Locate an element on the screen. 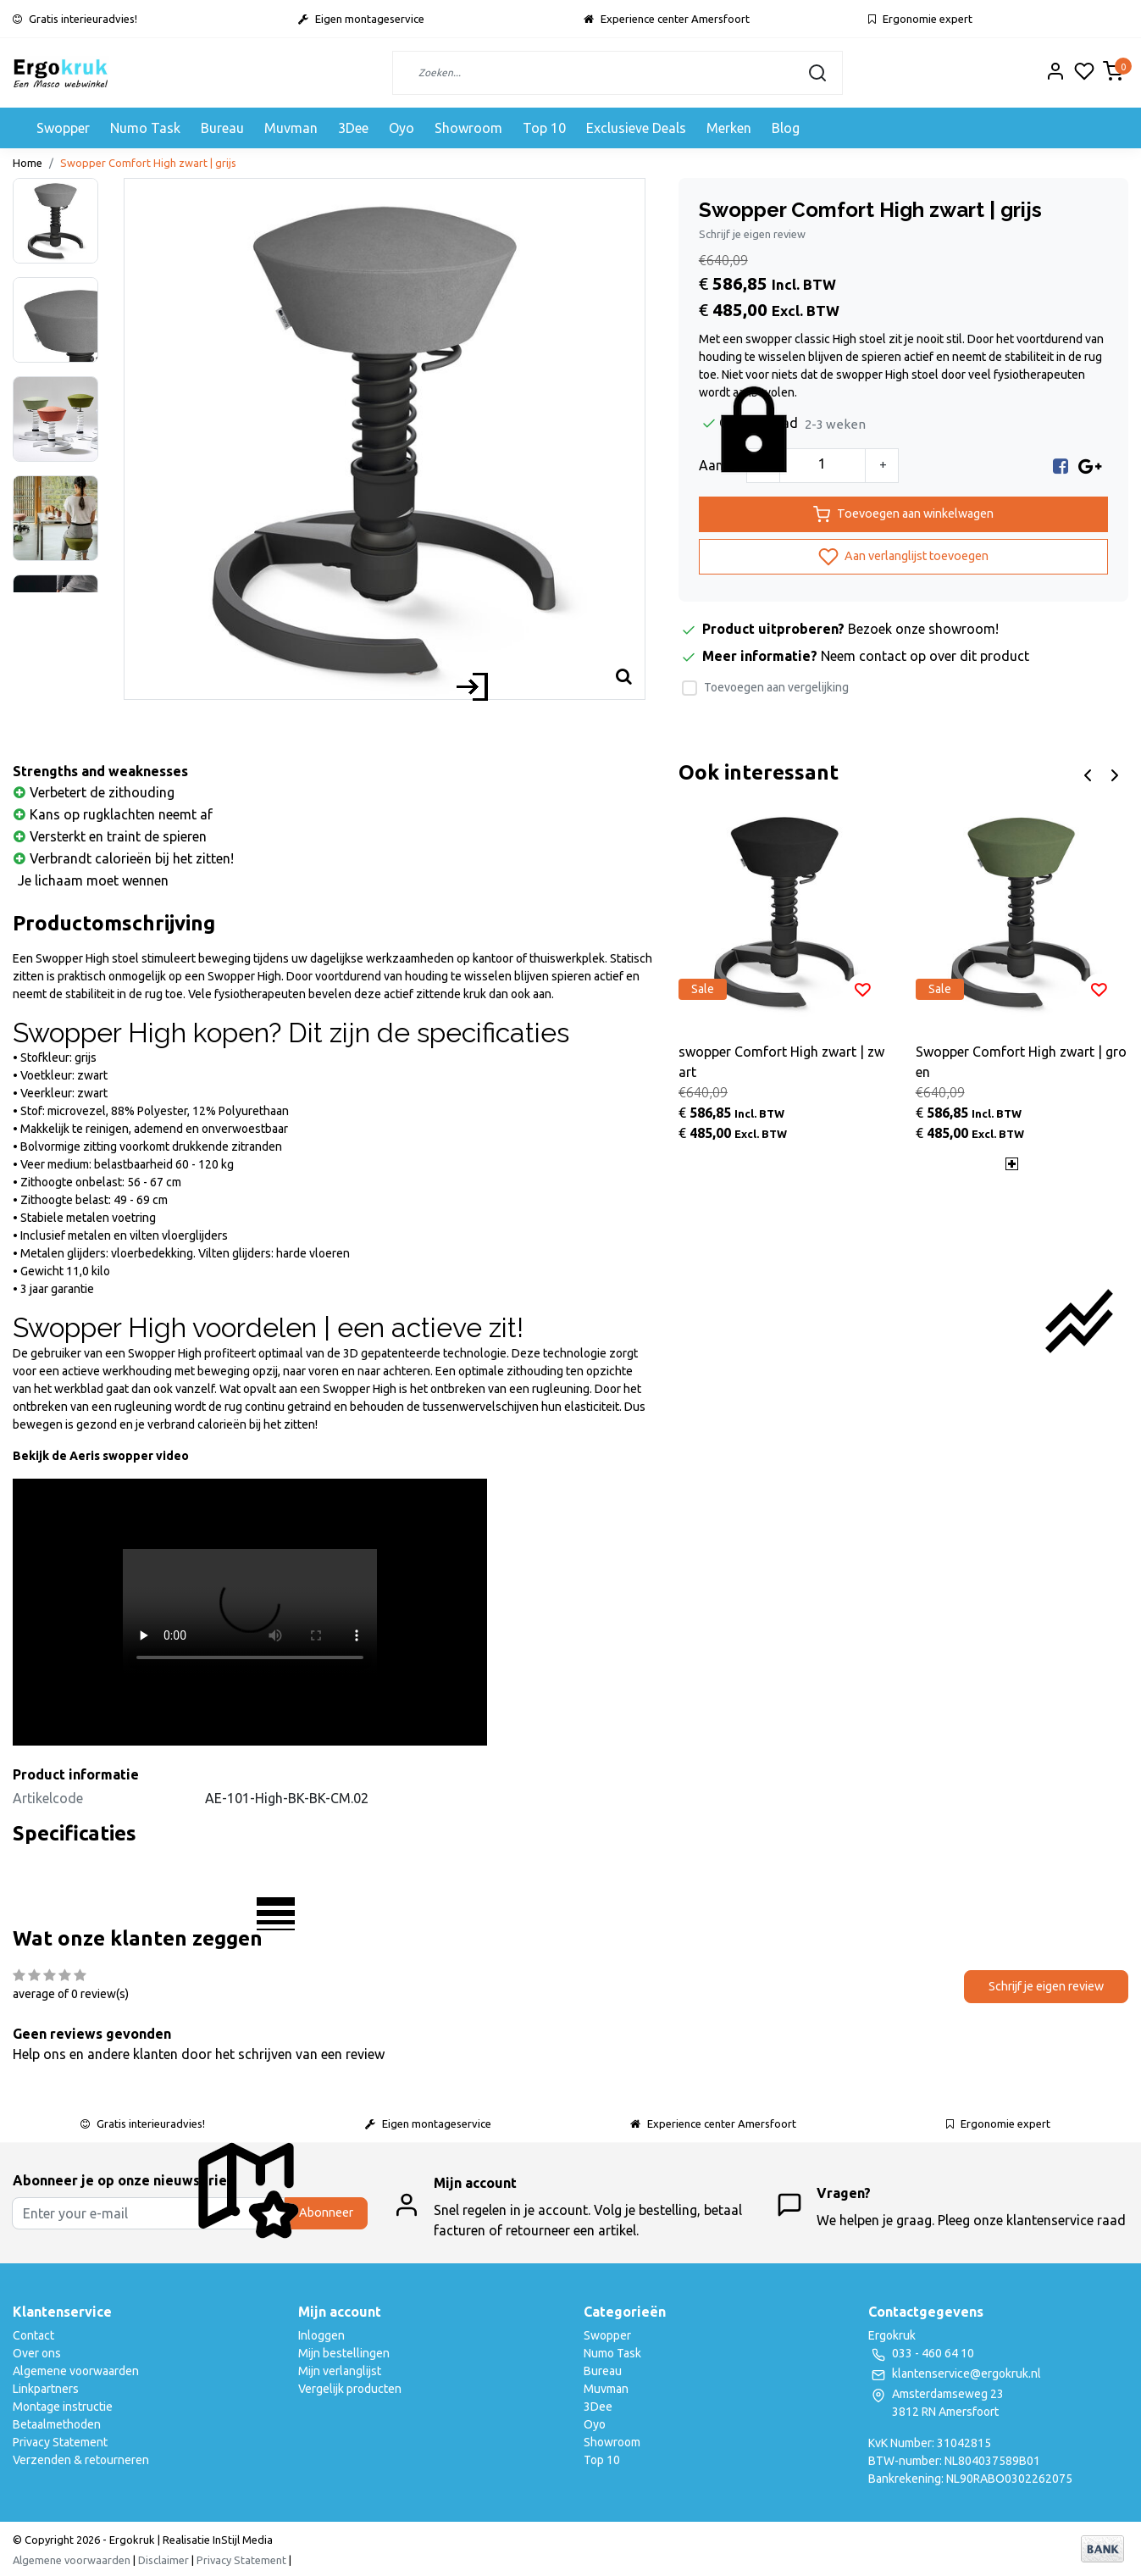  log in to your account is located at coordinates (472, 686).